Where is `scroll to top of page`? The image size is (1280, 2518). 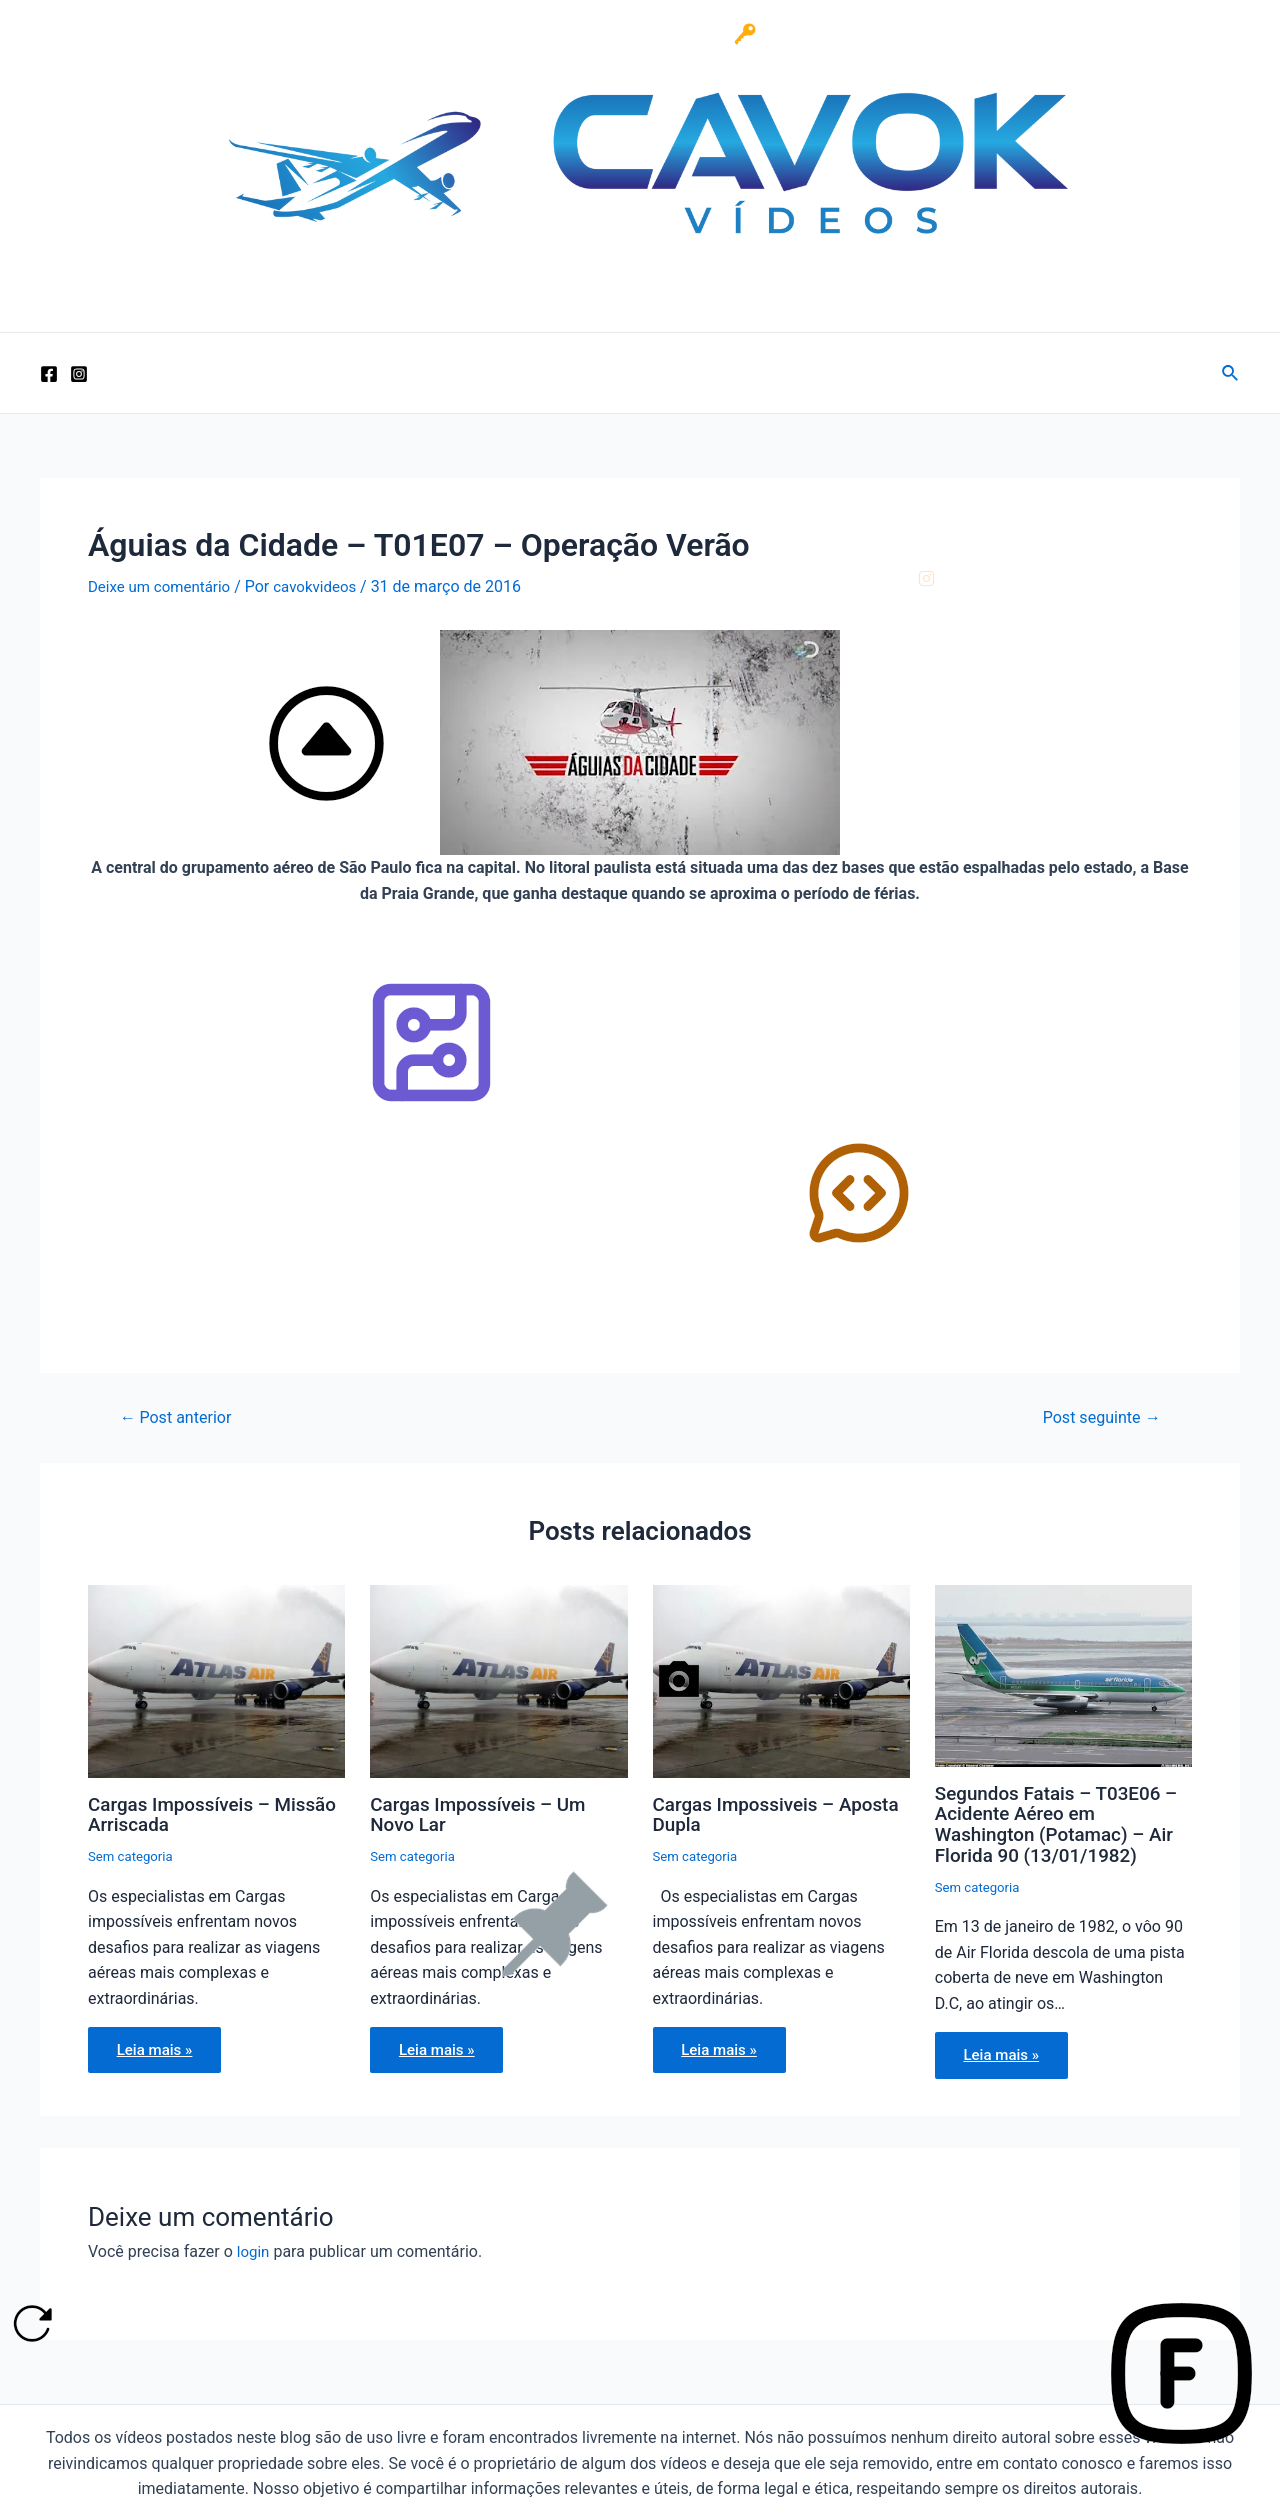 scroll to top of page is located at coordinates (326, 743).